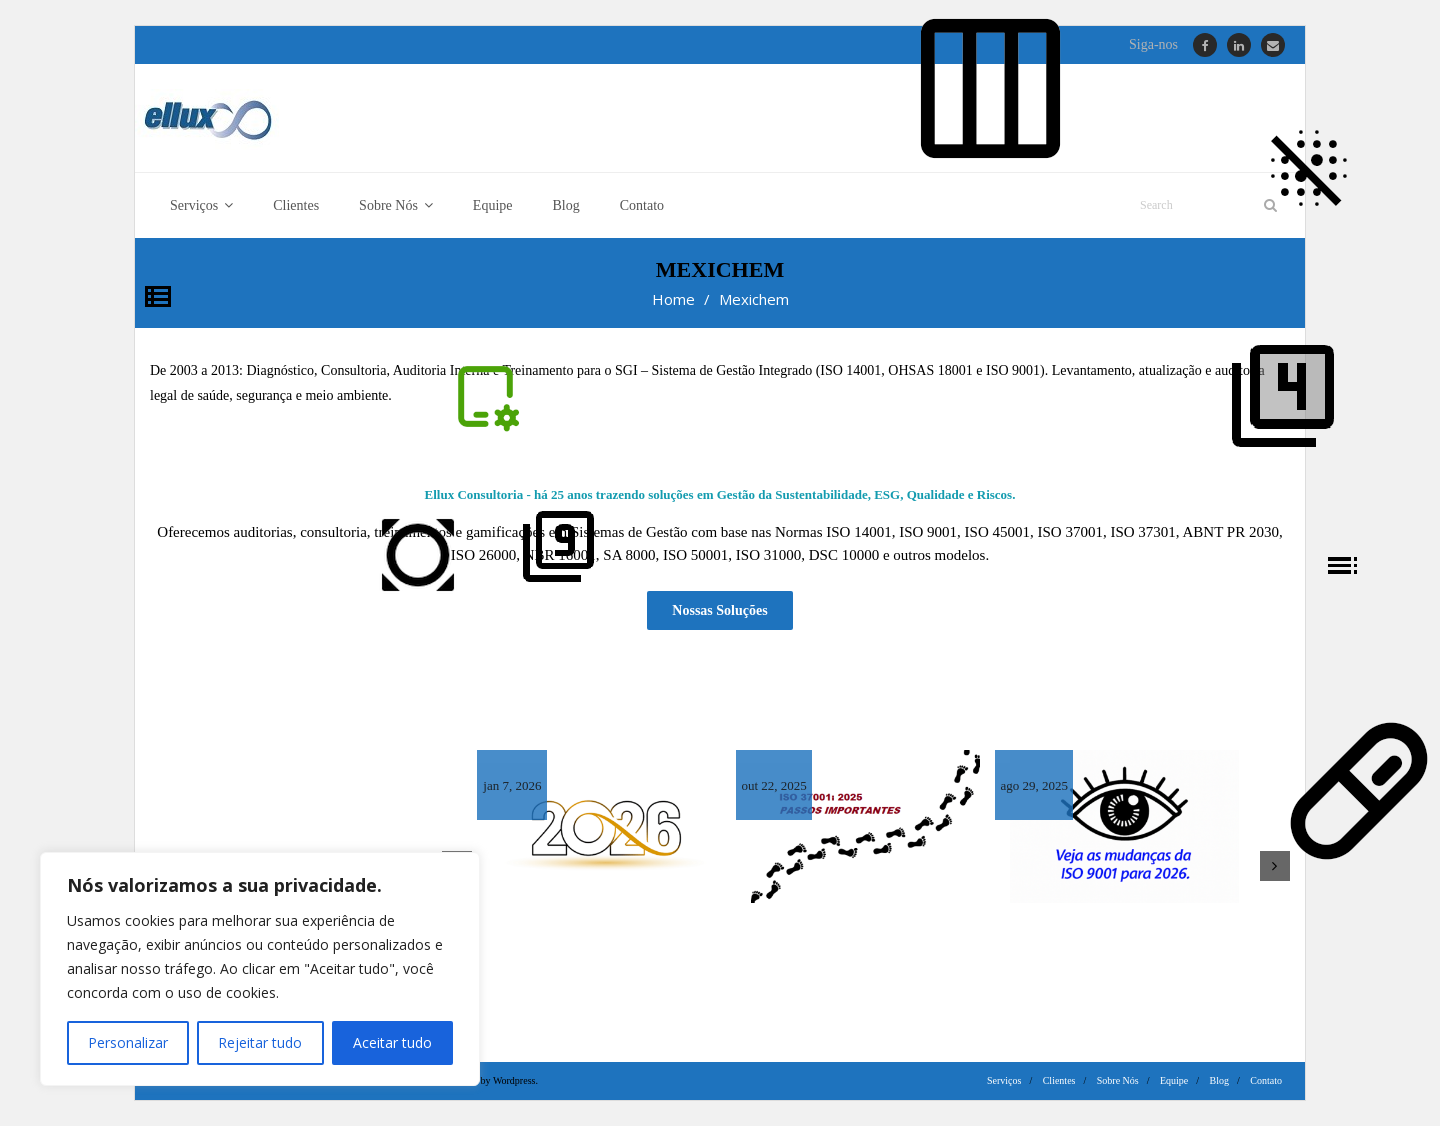  Describe the element at coordinates (1359, 791) in the screenshot. I see `access medication reminders` at that location.